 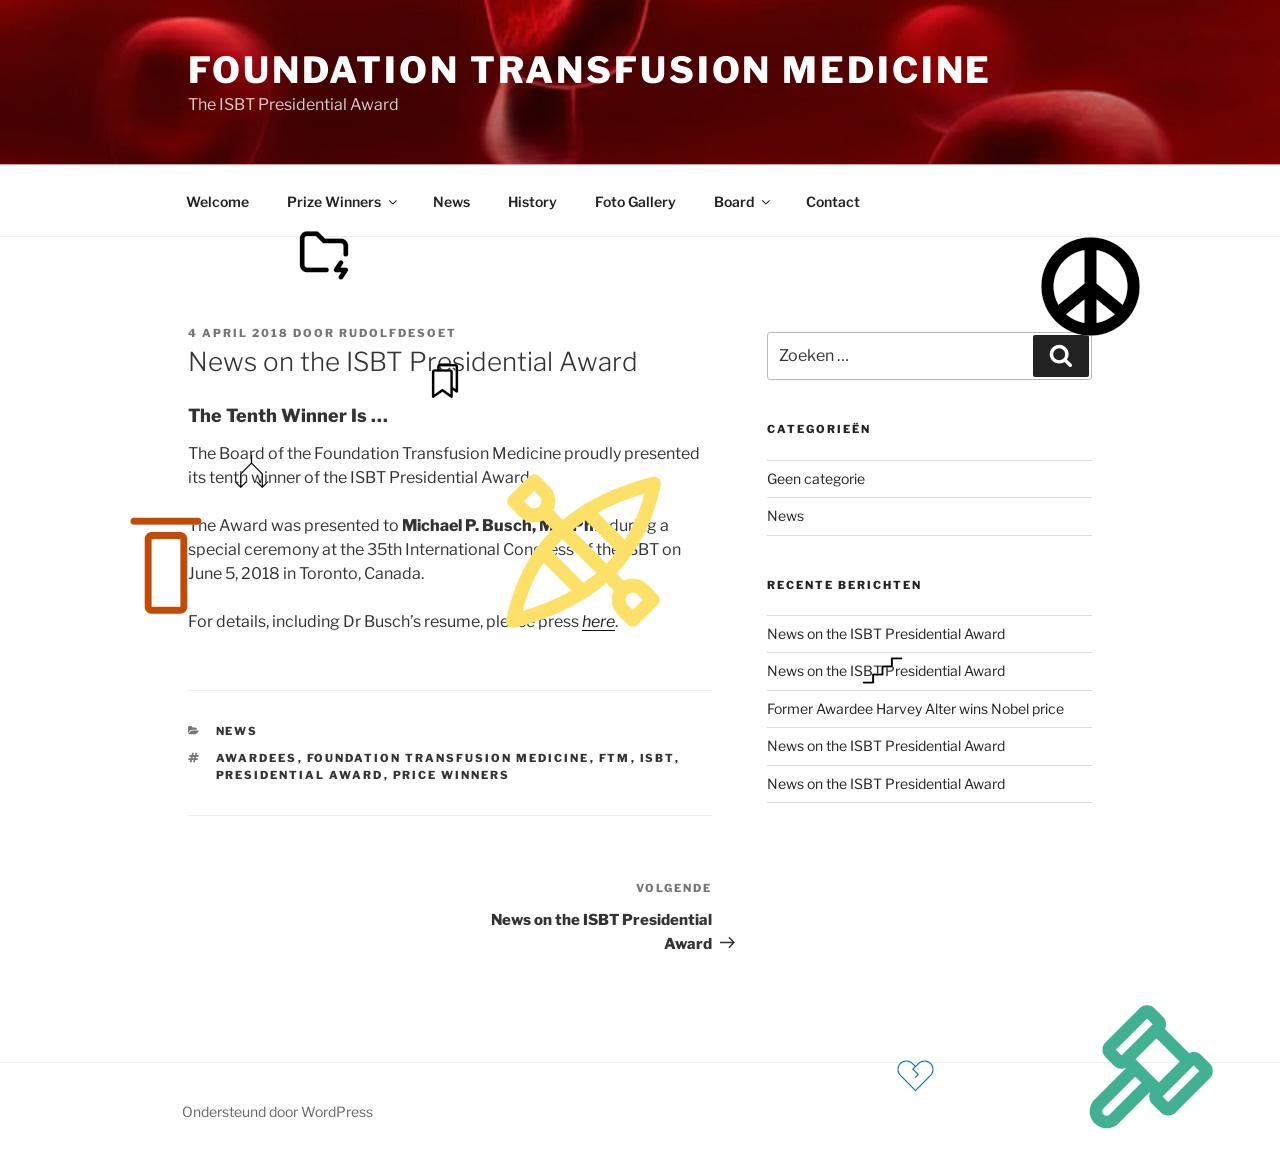 What do you see at coordinates (251, 472) in the screenshot?
I see `split content into multiple paths` at bounding box center [251, 472].